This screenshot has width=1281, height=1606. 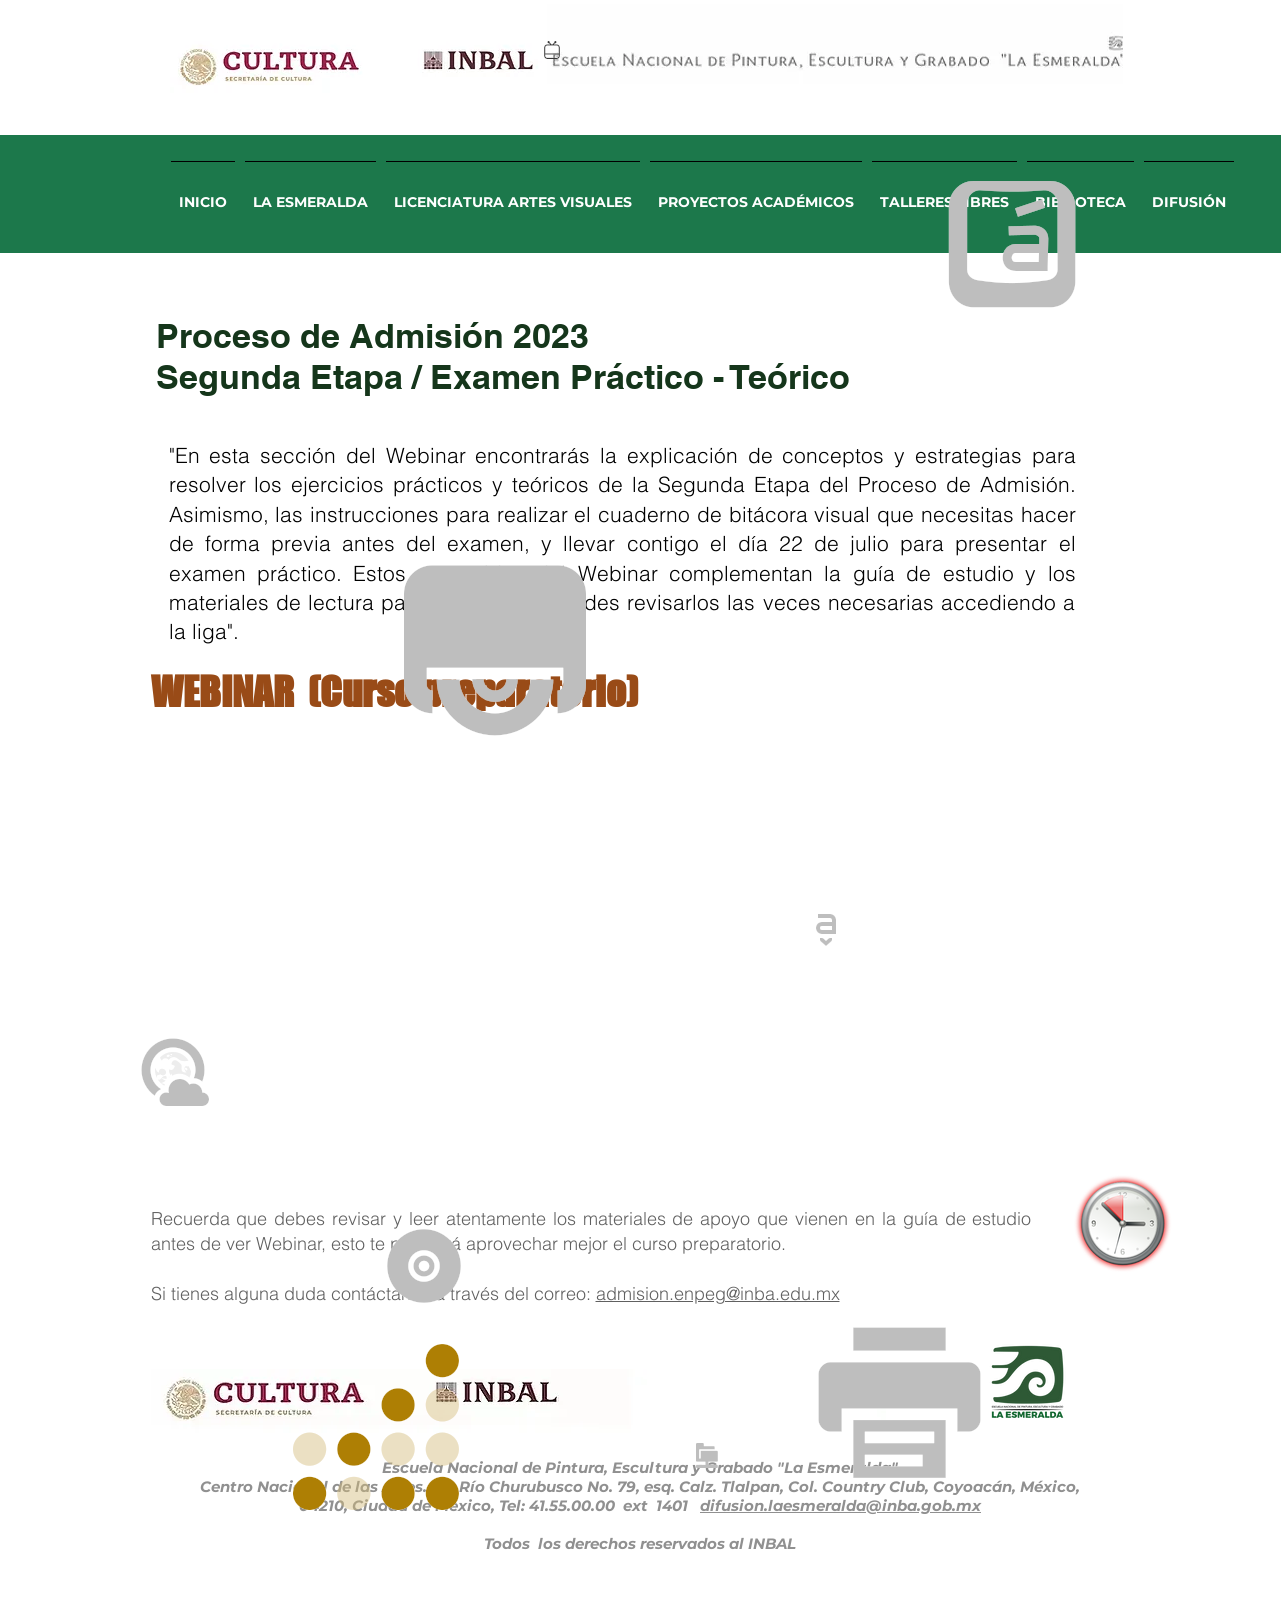 I want to click on access optical disc drive, so click(x=495, y=645).